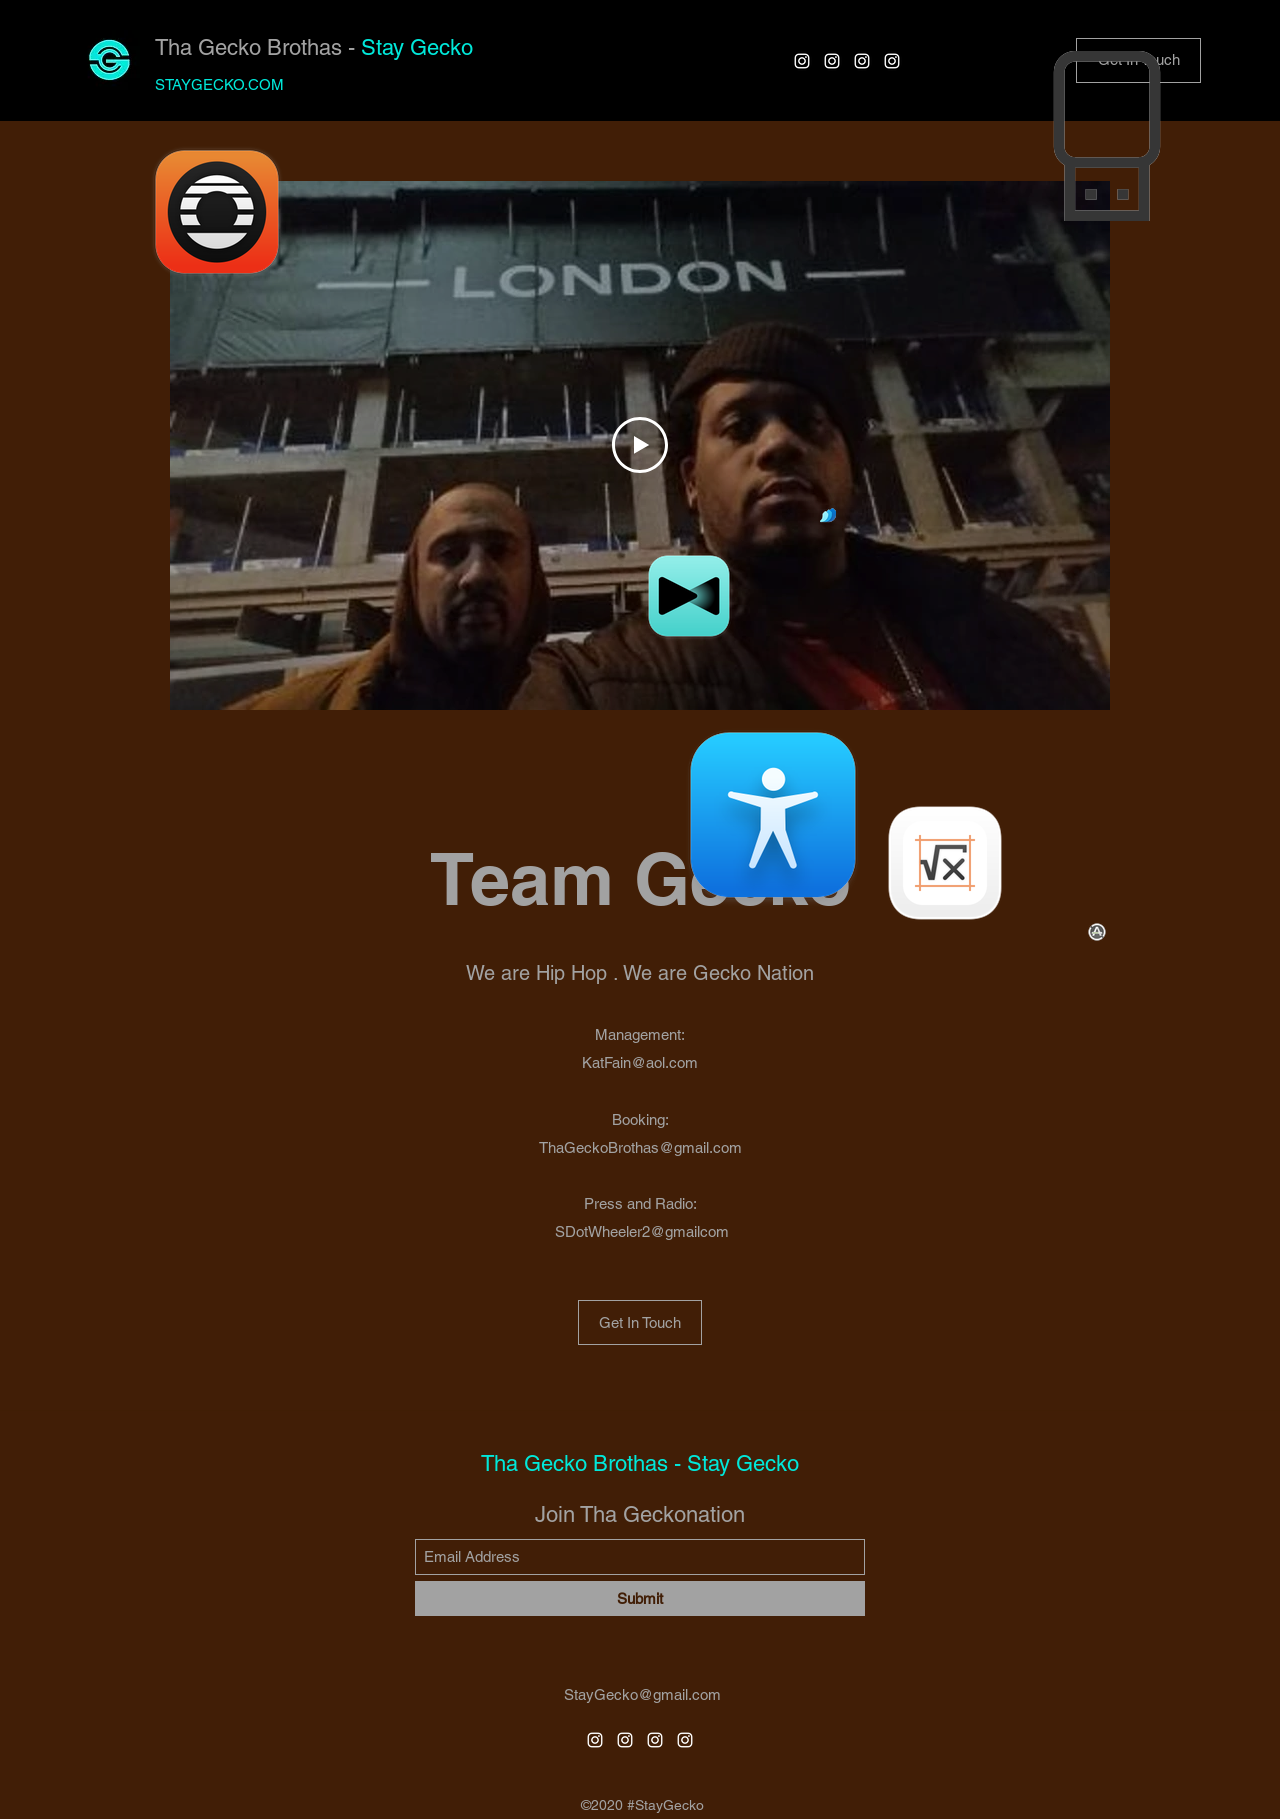 Image resolution: width=1280 pixels, height=1819 pixels. I want to click on open microsoft viva insights app, so click(828, 515).